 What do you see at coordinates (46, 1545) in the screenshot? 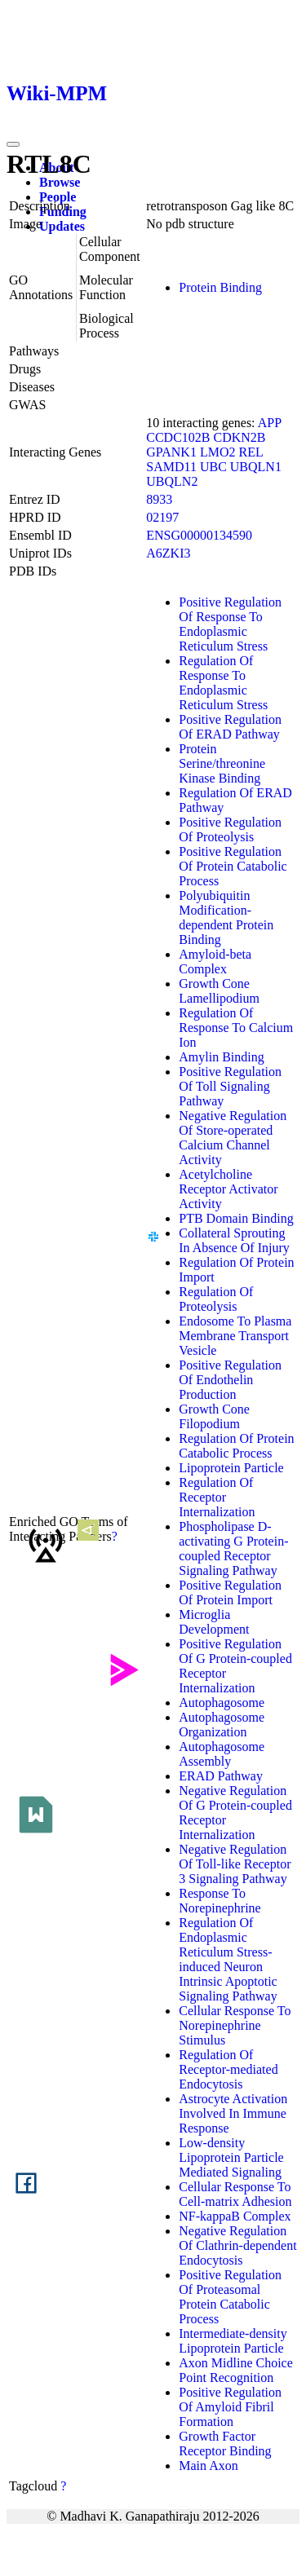
I see `access wireless network or base station settings` at bounding box center [46, 1545].